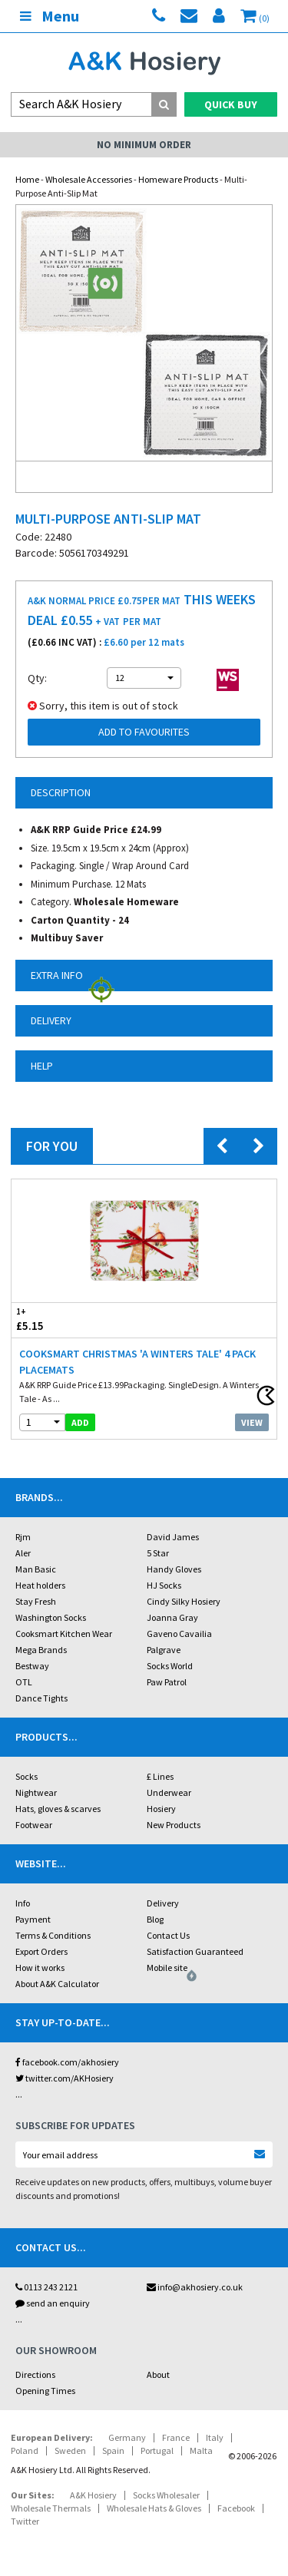 The width and height of the screenshot is (288, 2576). Describe the element at coordinates (101, 990) in the screenshot. I see `center or focus on current location` at that location.